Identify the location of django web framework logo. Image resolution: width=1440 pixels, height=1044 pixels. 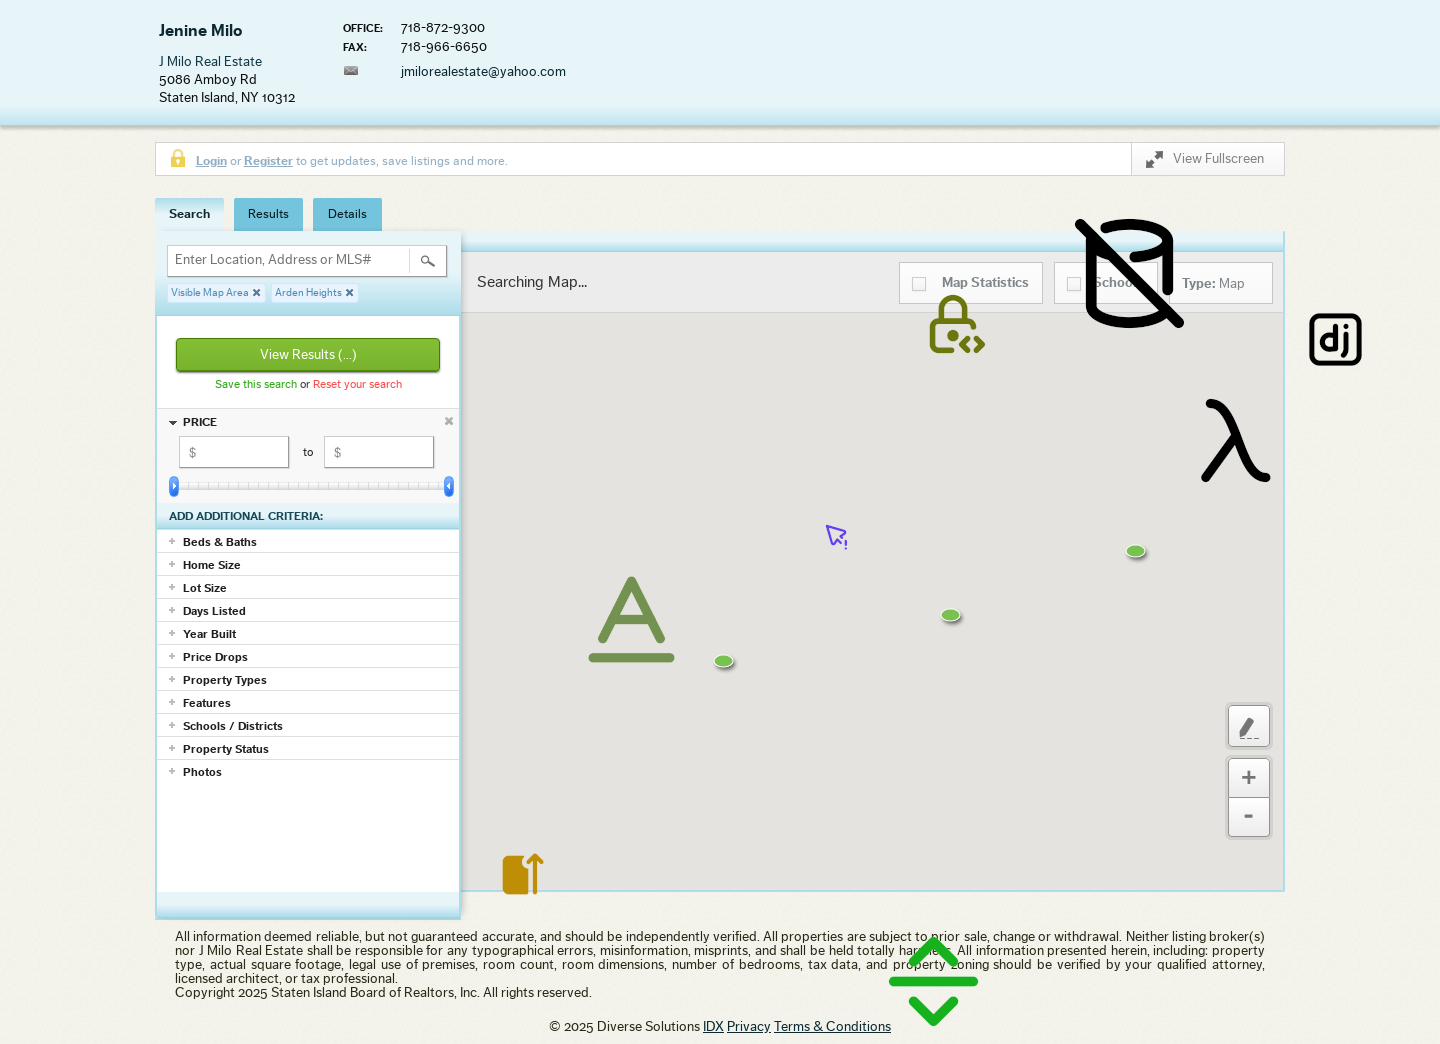
(1335, 339).